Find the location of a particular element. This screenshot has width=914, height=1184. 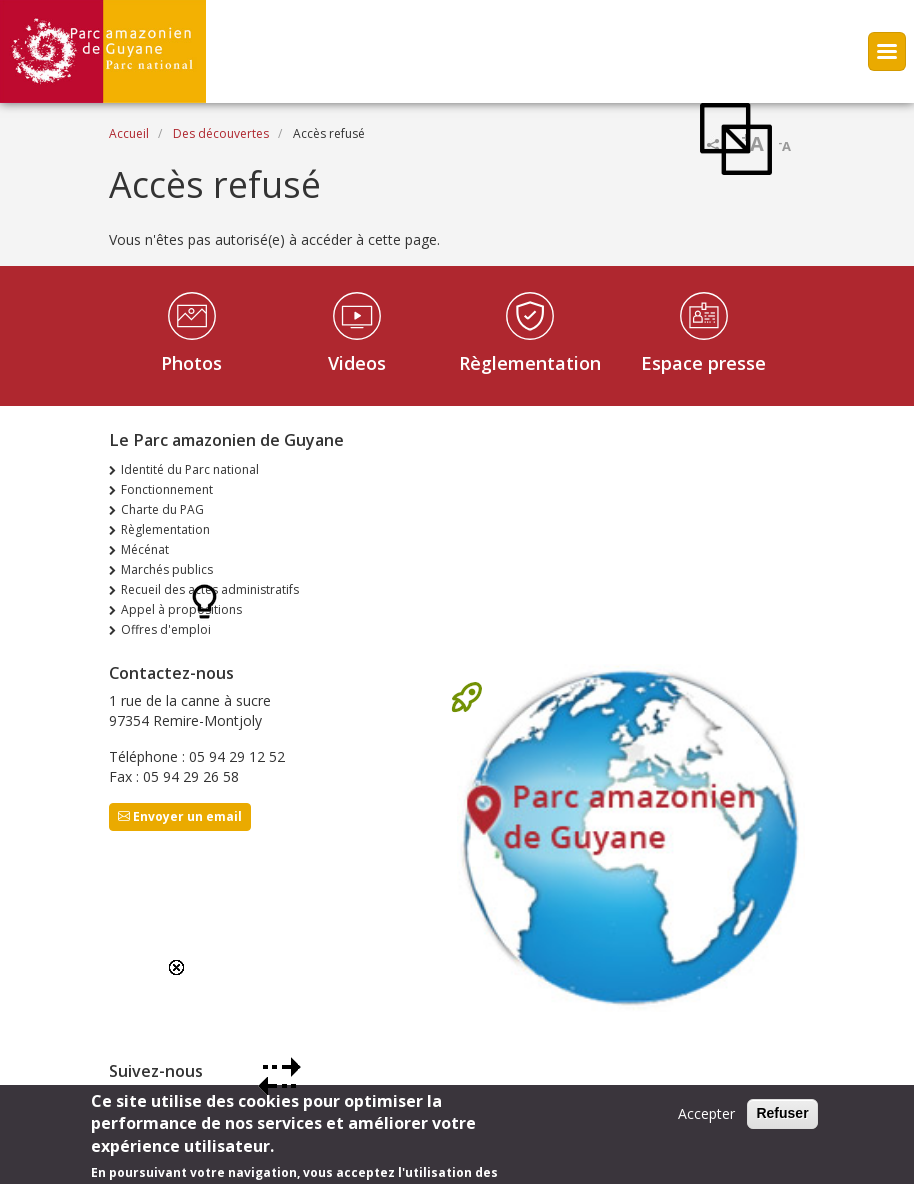

cancel or close the current action is located at coordinates (176, 967).